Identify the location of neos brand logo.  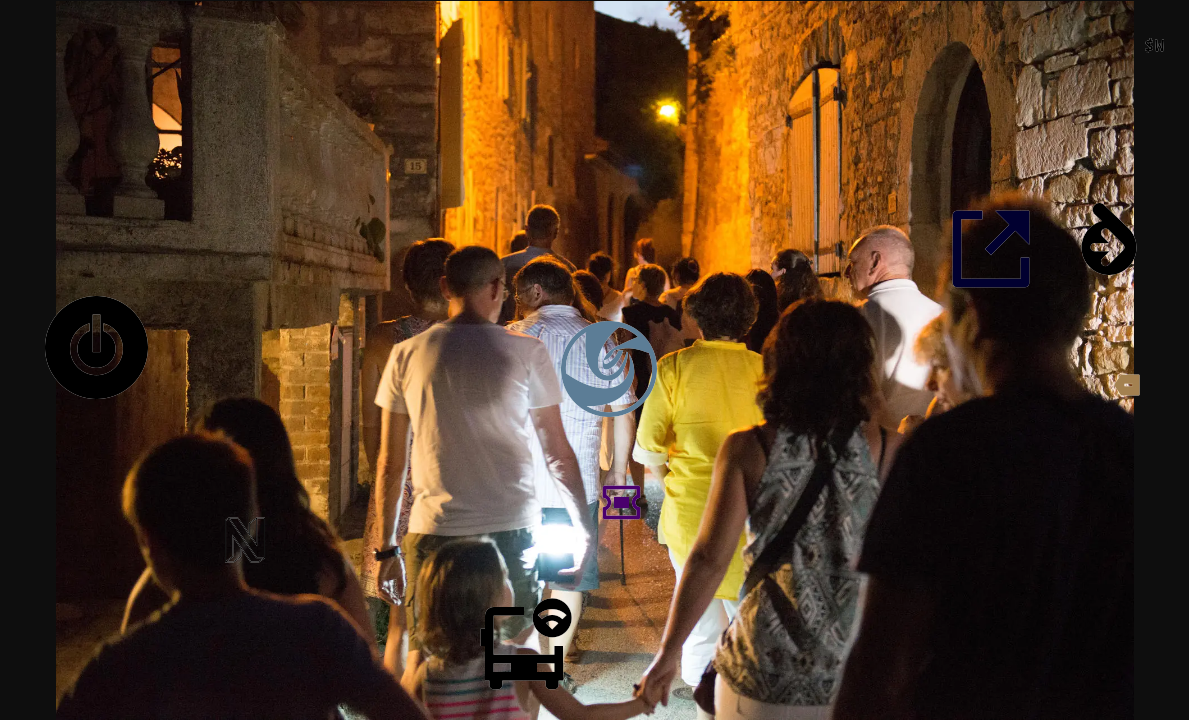
(245, 540).